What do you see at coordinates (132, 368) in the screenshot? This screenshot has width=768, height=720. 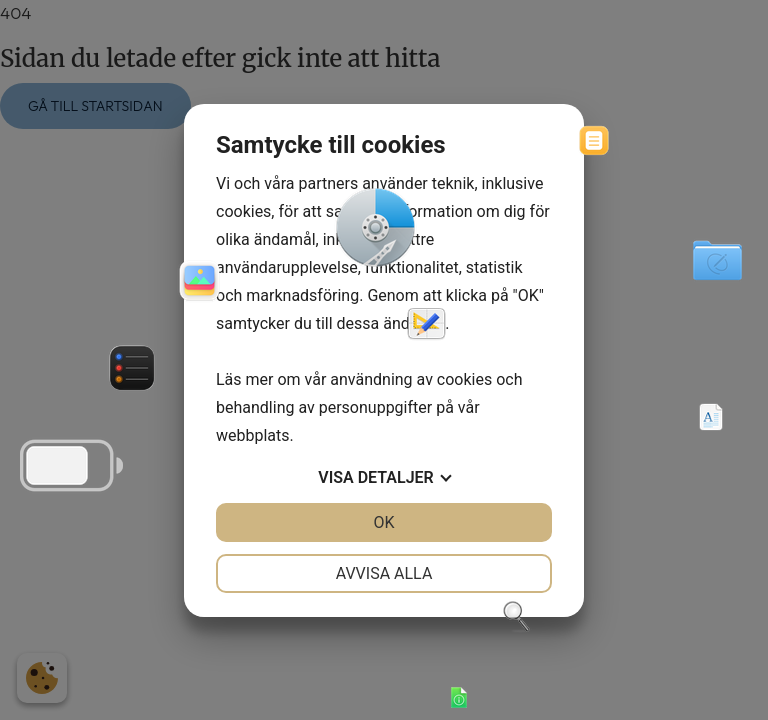 I see `open the reminders app` at bounding box center [132, 368].